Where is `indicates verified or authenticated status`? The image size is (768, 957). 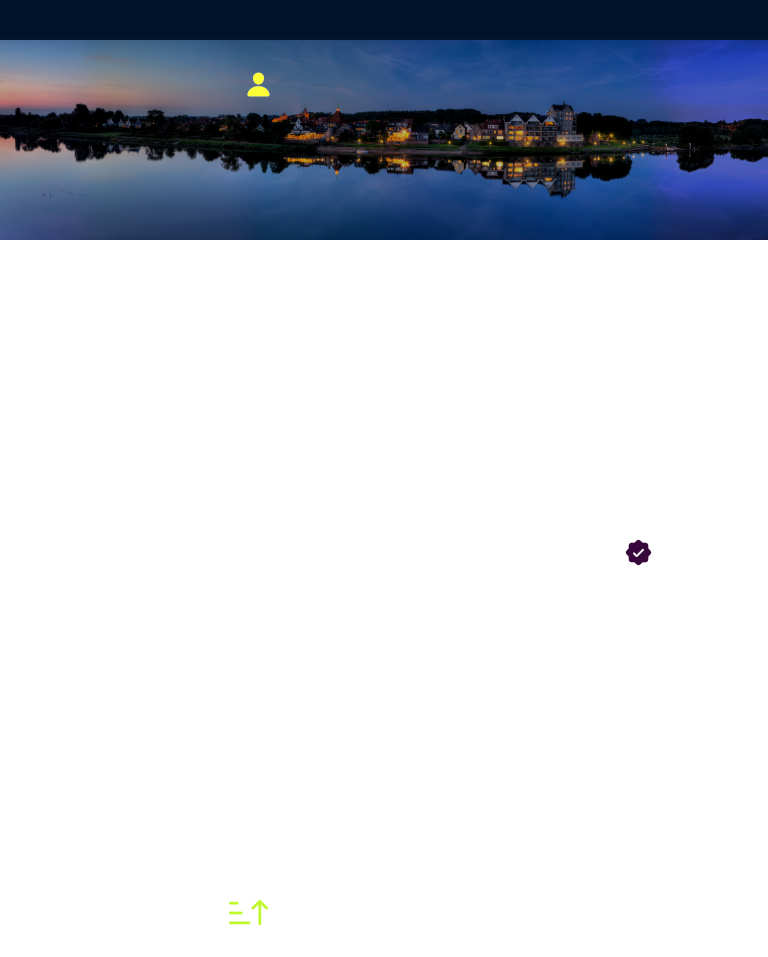
indicates verified or authenticated status is located at coordinates (638, 552).